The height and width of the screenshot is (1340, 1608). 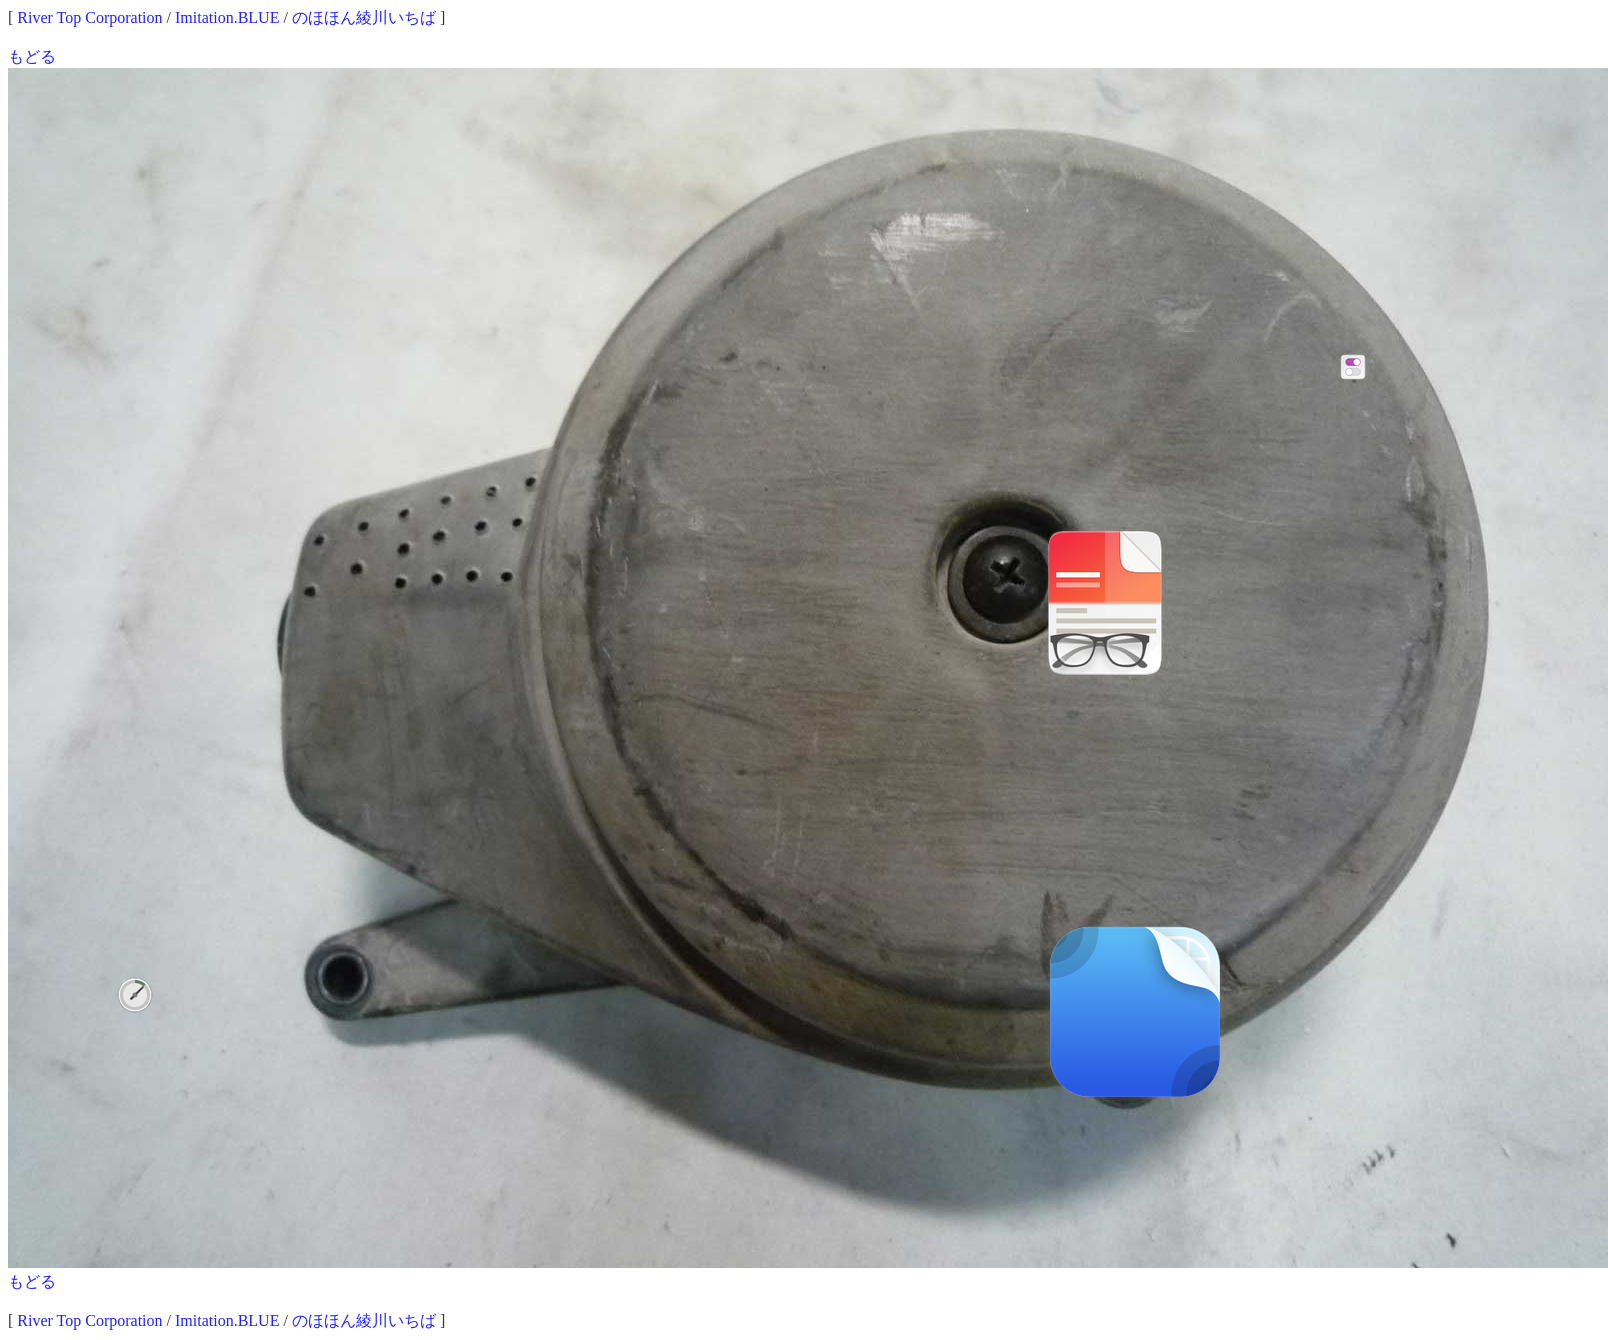 What do you see at coordinates (1353, 367) in the screenshot?
I see `open gnome tweaks to customize desktop settings` at bounding box center [1353, 367].